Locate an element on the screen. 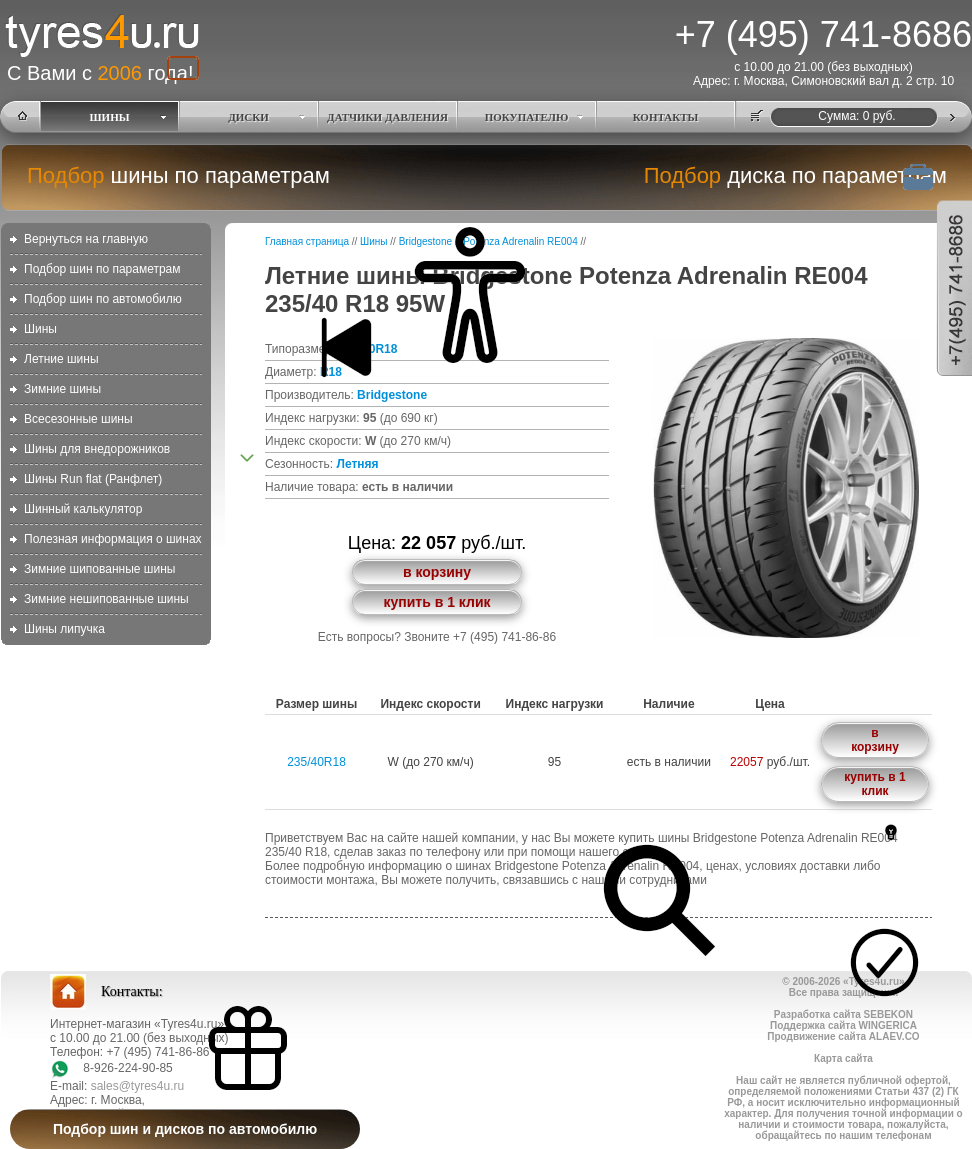 The image size is (972, 1149). confirms a completed action or task is located at coordinates (884, 962).